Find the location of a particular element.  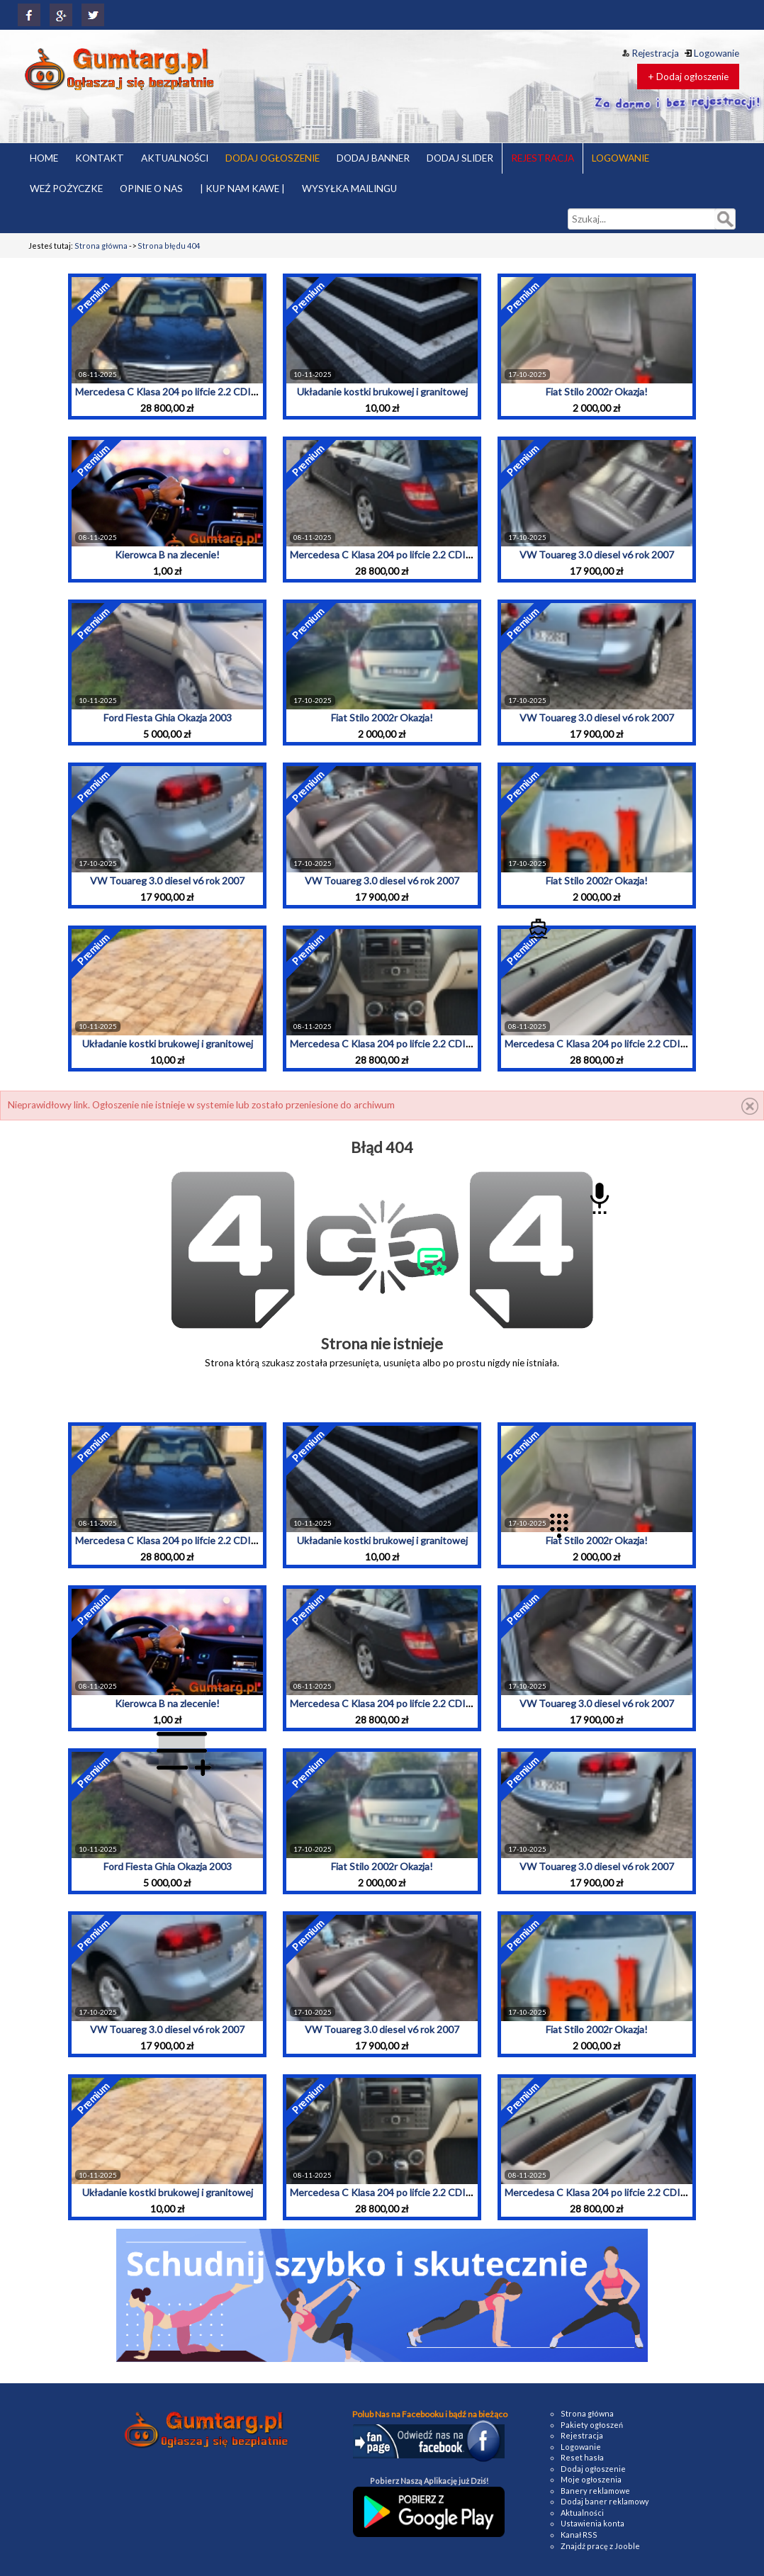

open the phone dialpad is located at coordinates (559, 1526).